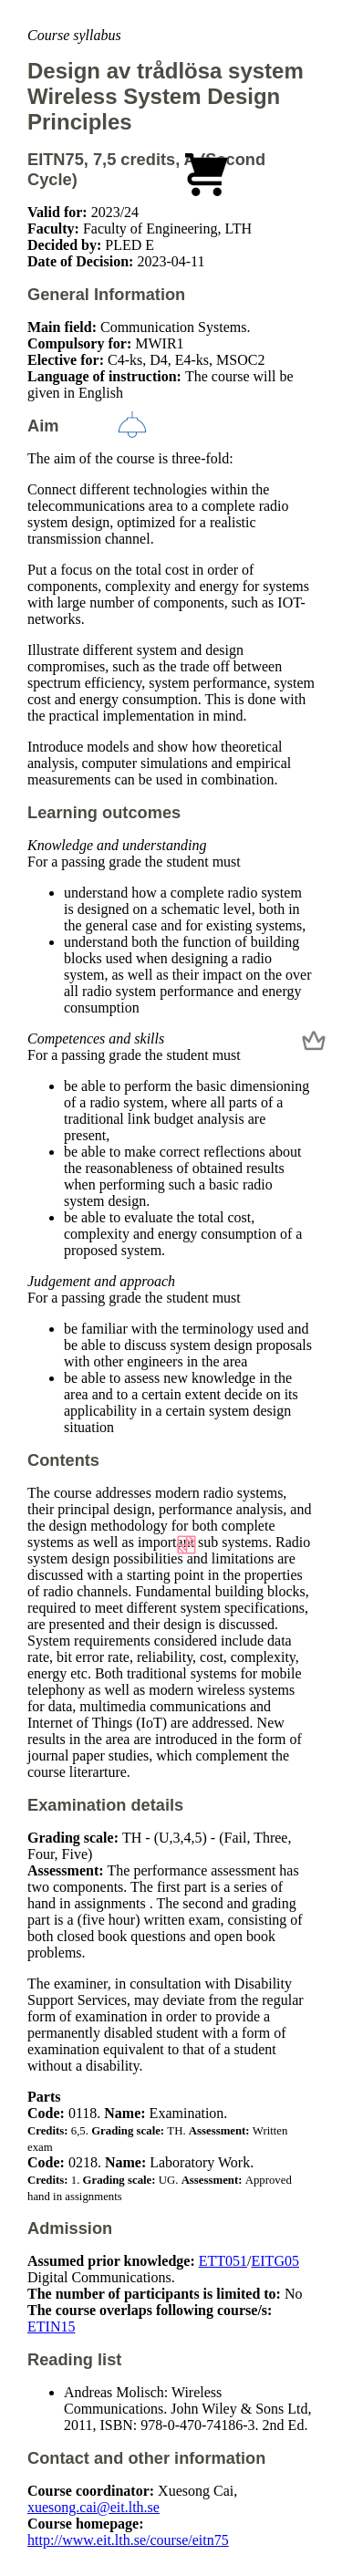 This screenshot has height=2576, width=342. What do you see at coordinates (186, 1544) in the screenshot?
I see `indicates transparency or no background in image editing` at bounding box center [186, 1544].